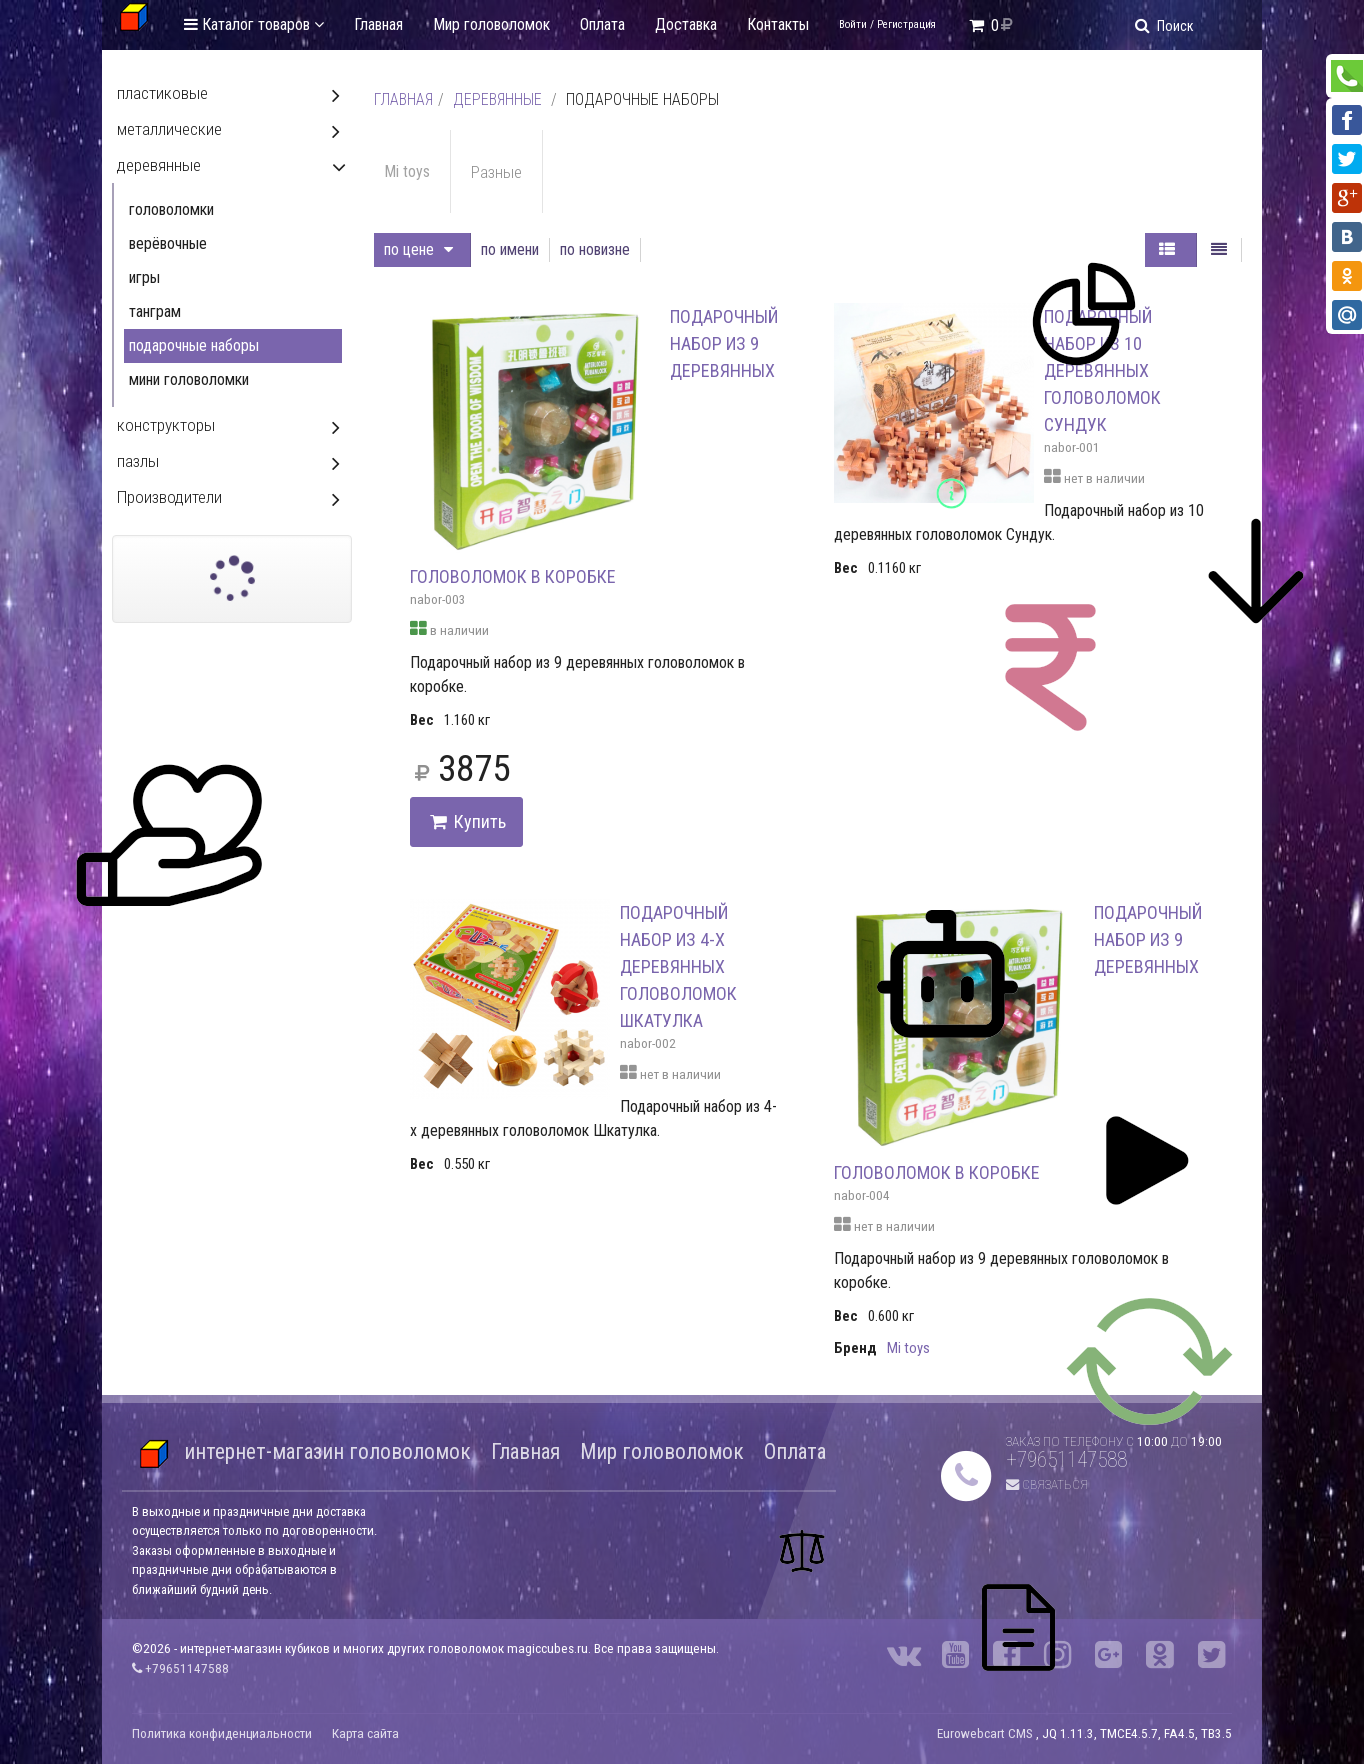  Describe the element at coordinates (951, 493) in the screenshot. I see `view more information or details` at that location.